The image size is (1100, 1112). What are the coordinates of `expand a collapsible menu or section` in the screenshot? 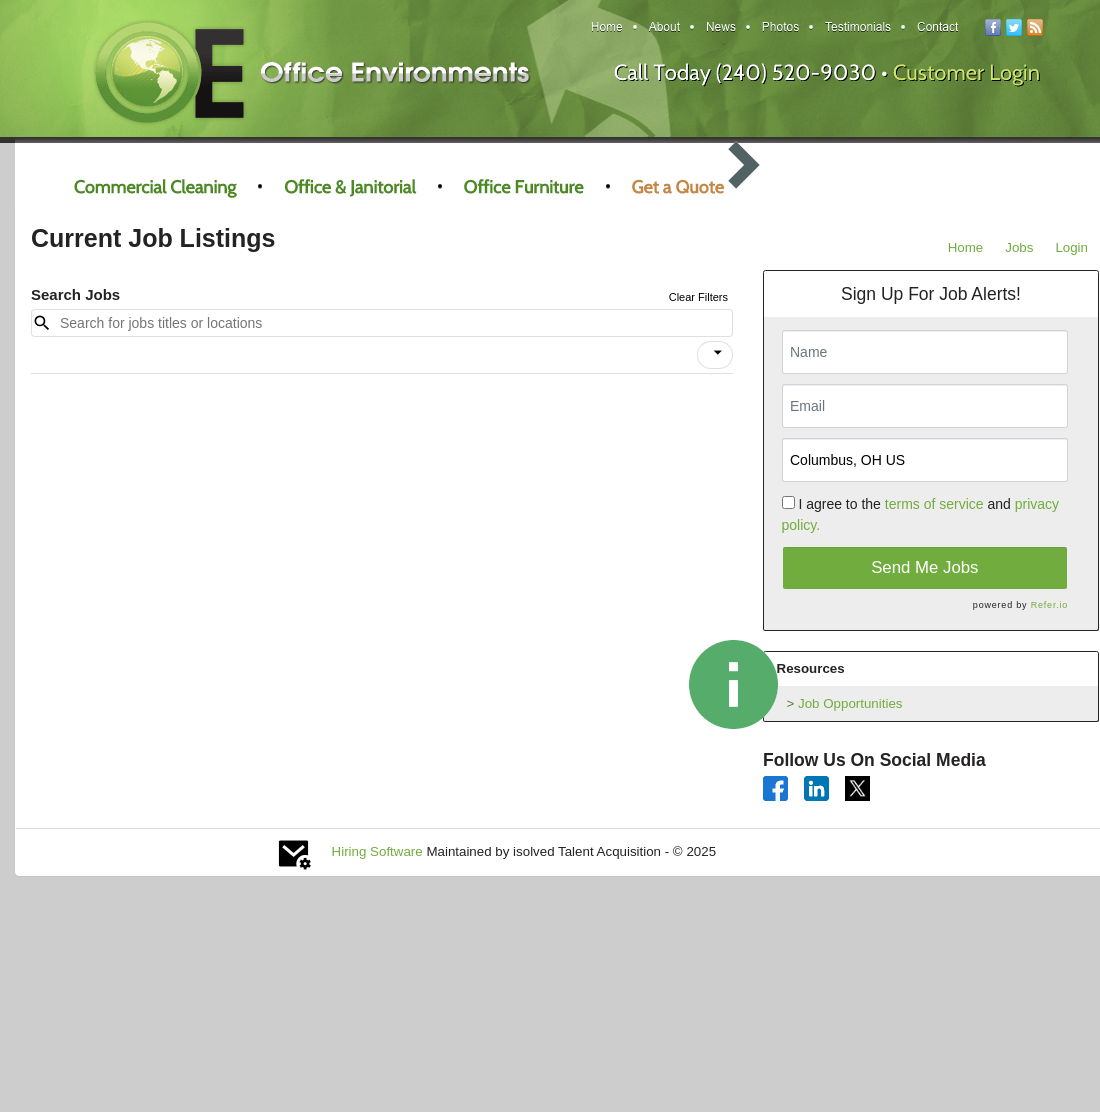 It's located at (743, 165).